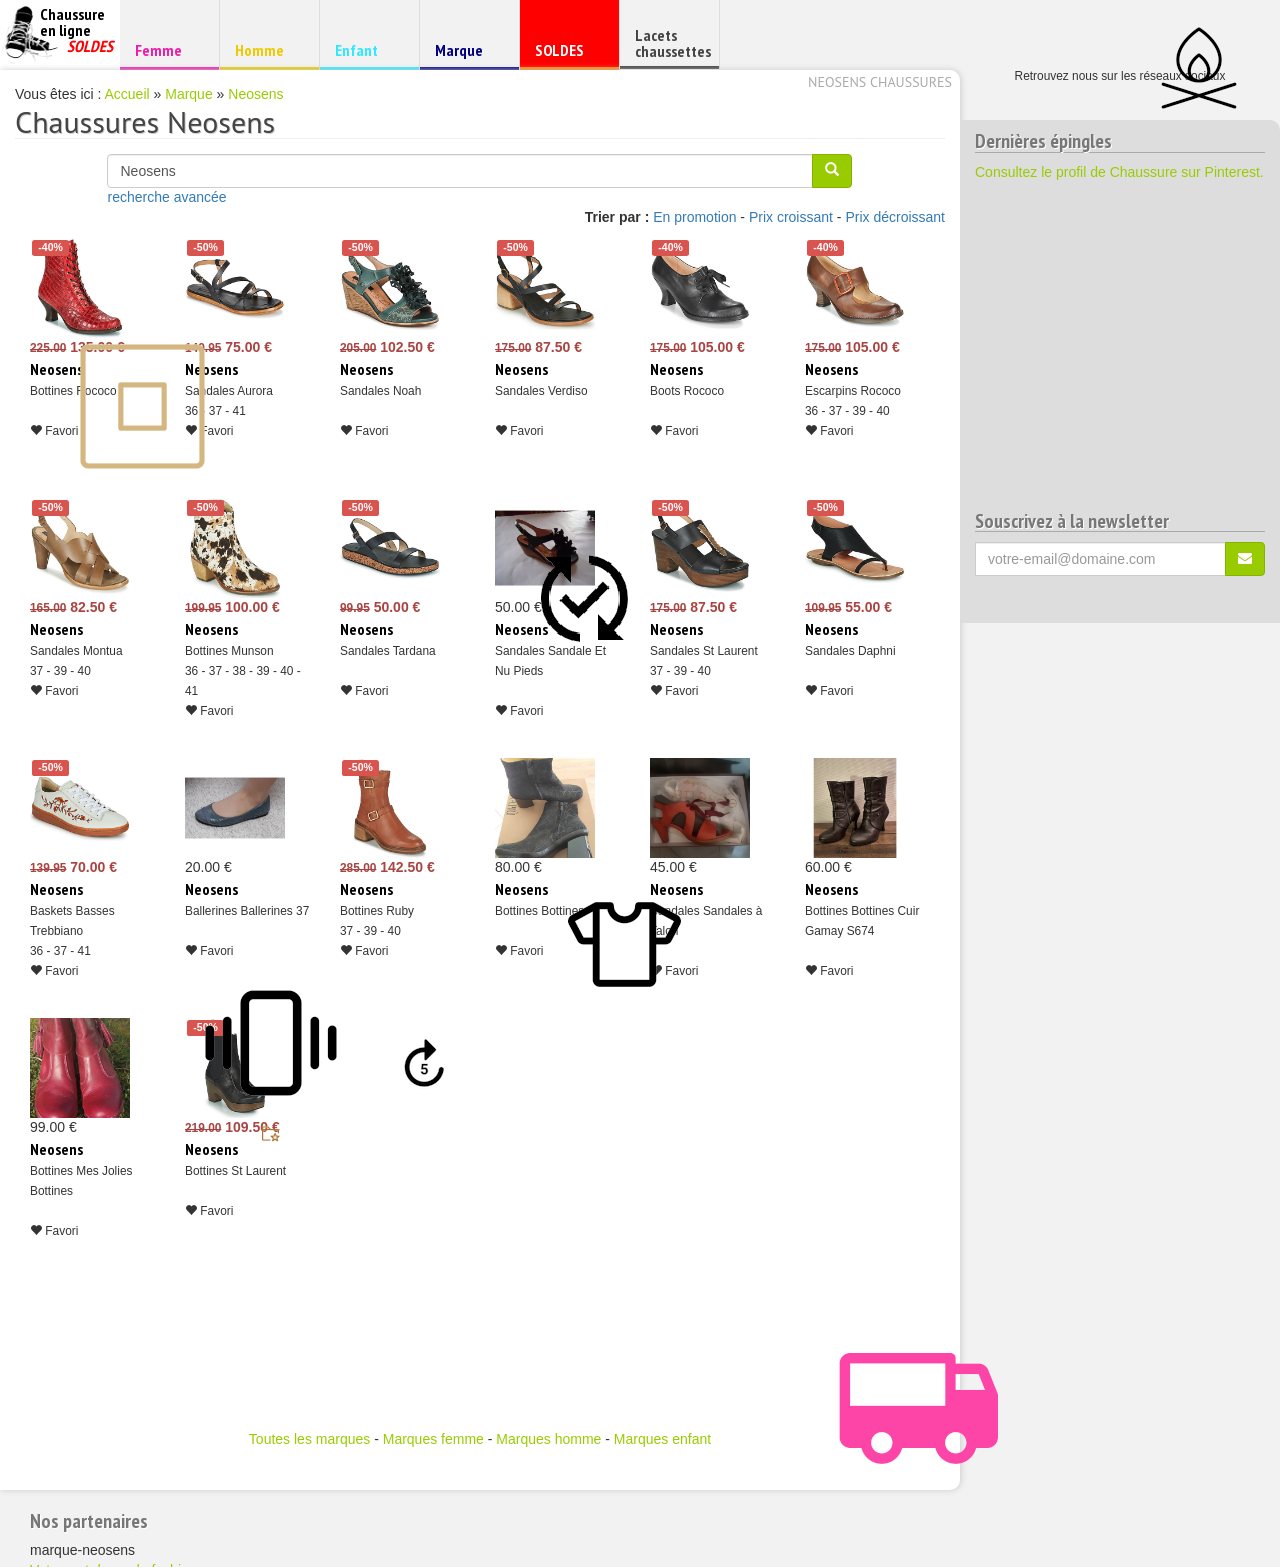 This screenshot has height=1567, width=1280. What do you see at coordinates (913, 1400) in the screenshot?
I see `track your delivery or shipment` at bounding box center [913, 1400].